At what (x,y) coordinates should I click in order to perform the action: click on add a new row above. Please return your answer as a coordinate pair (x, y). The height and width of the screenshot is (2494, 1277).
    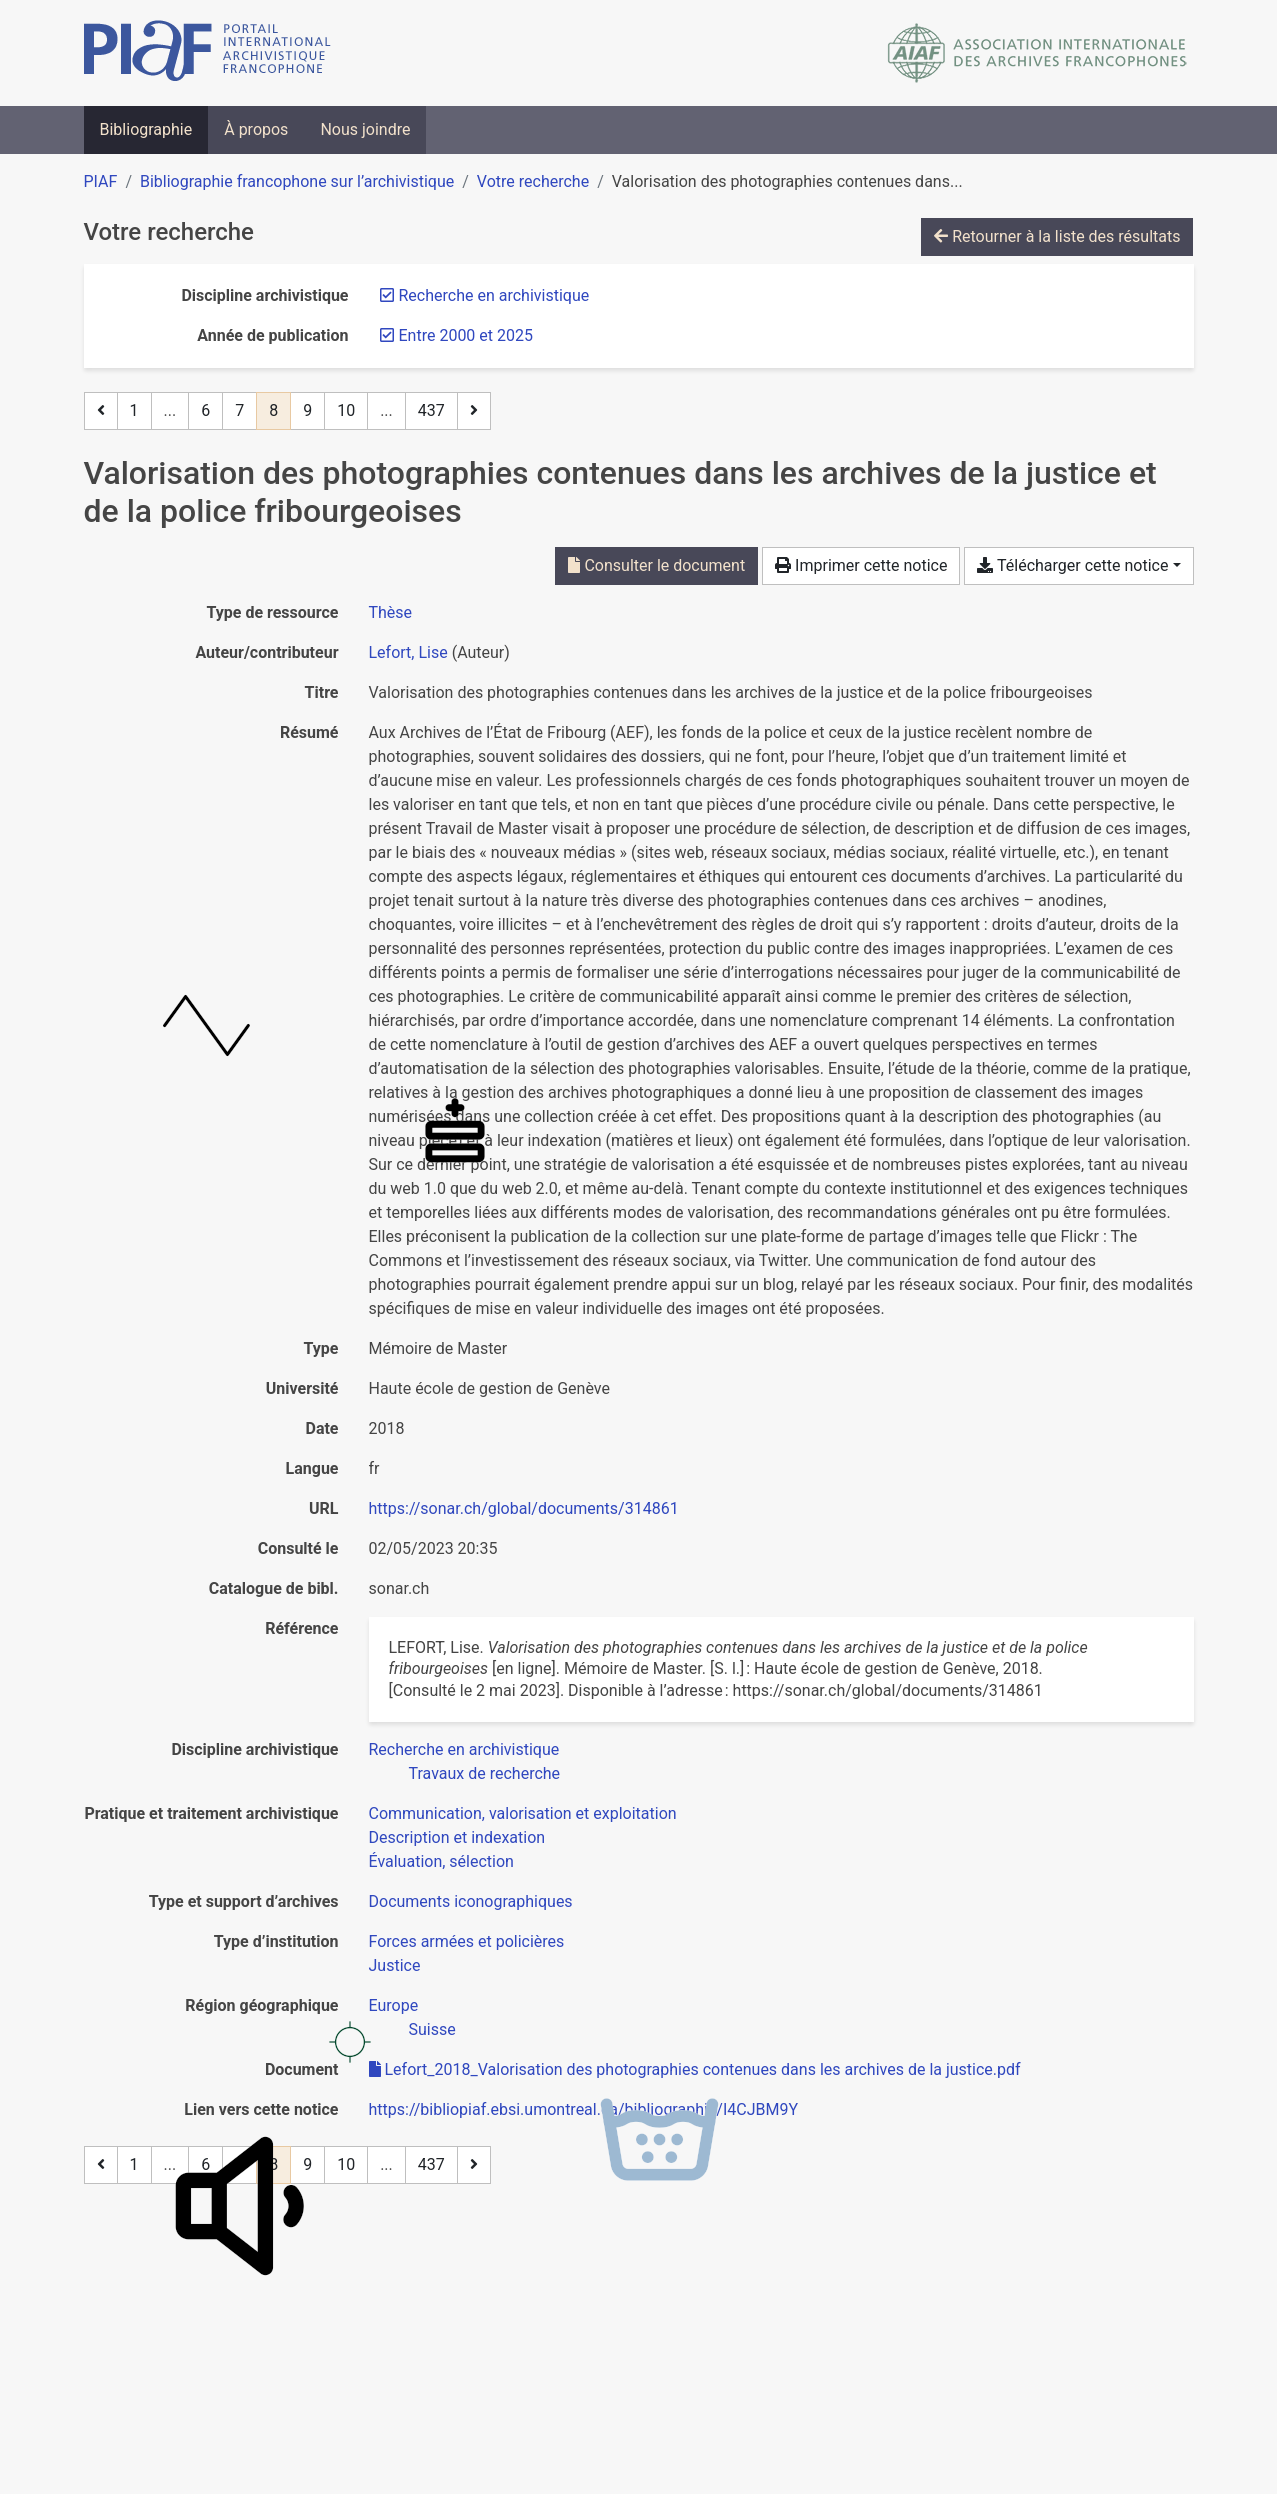
    Looking at the image, I should click on (455, 1135).